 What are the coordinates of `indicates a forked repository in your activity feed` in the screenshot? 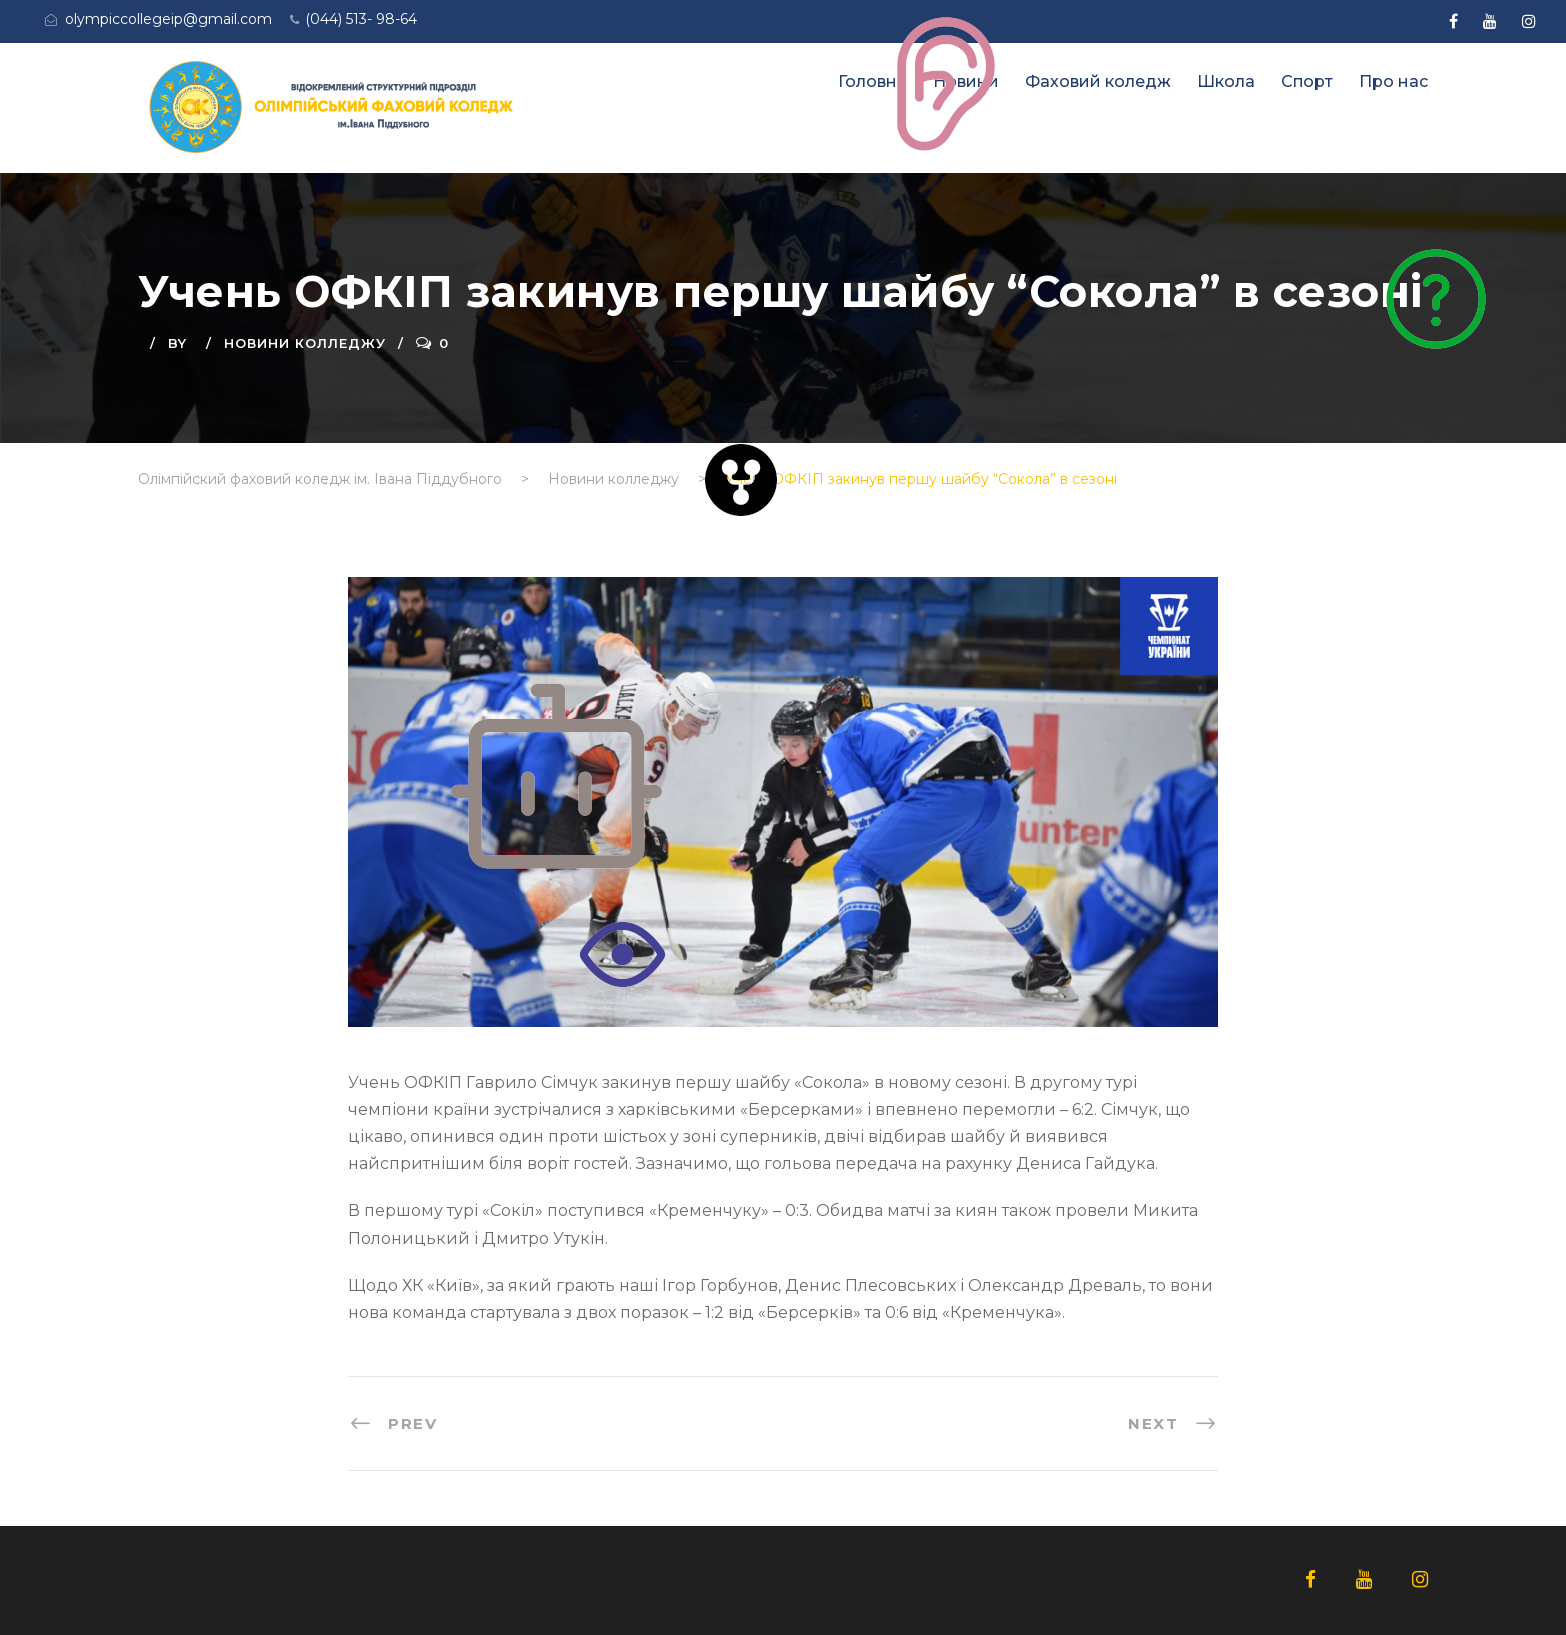 It's located at (741, 480).